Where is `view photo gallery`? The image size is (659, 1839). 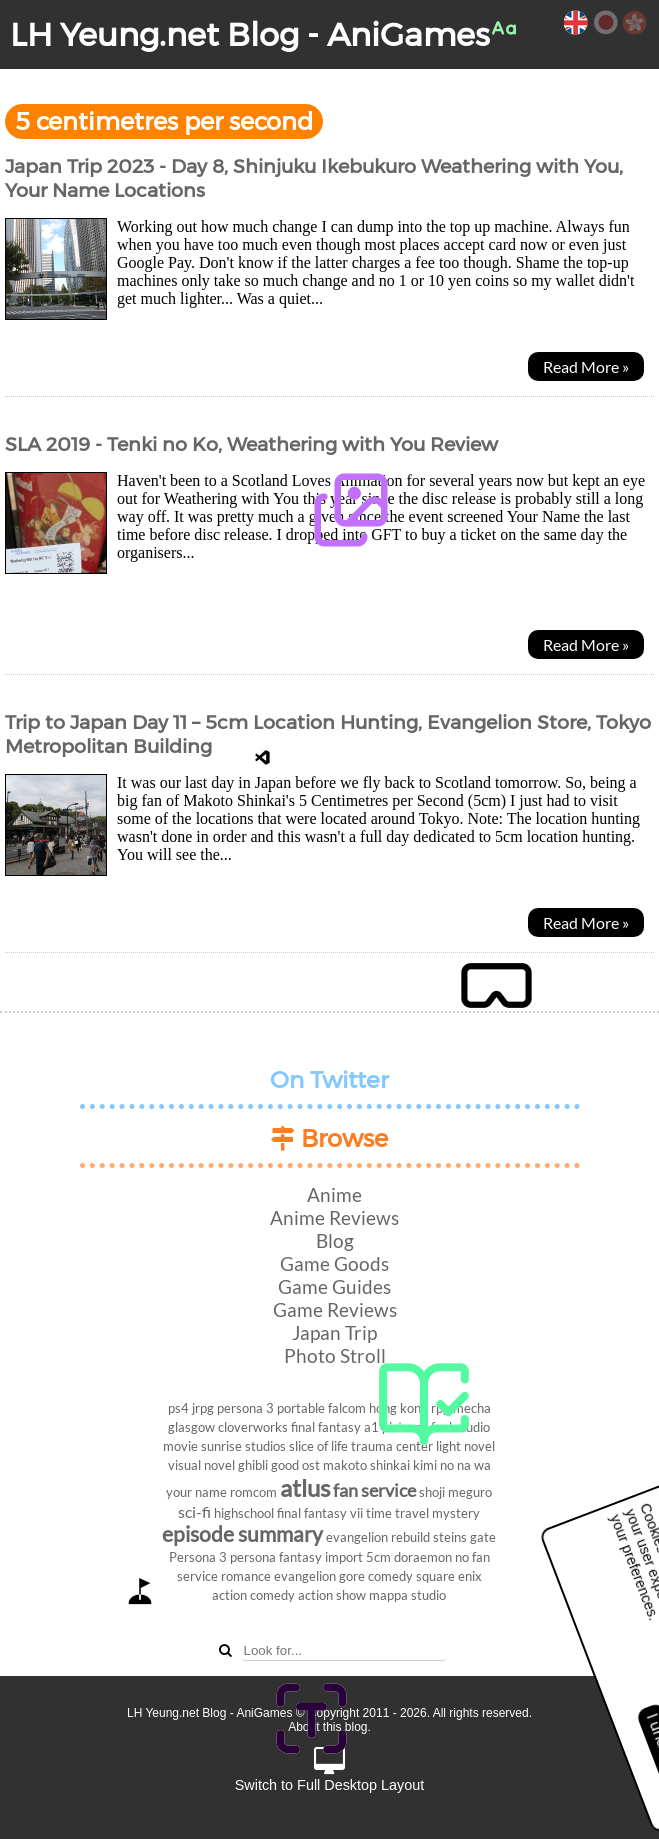
view photo gallery is located at coordinates (351, 510).